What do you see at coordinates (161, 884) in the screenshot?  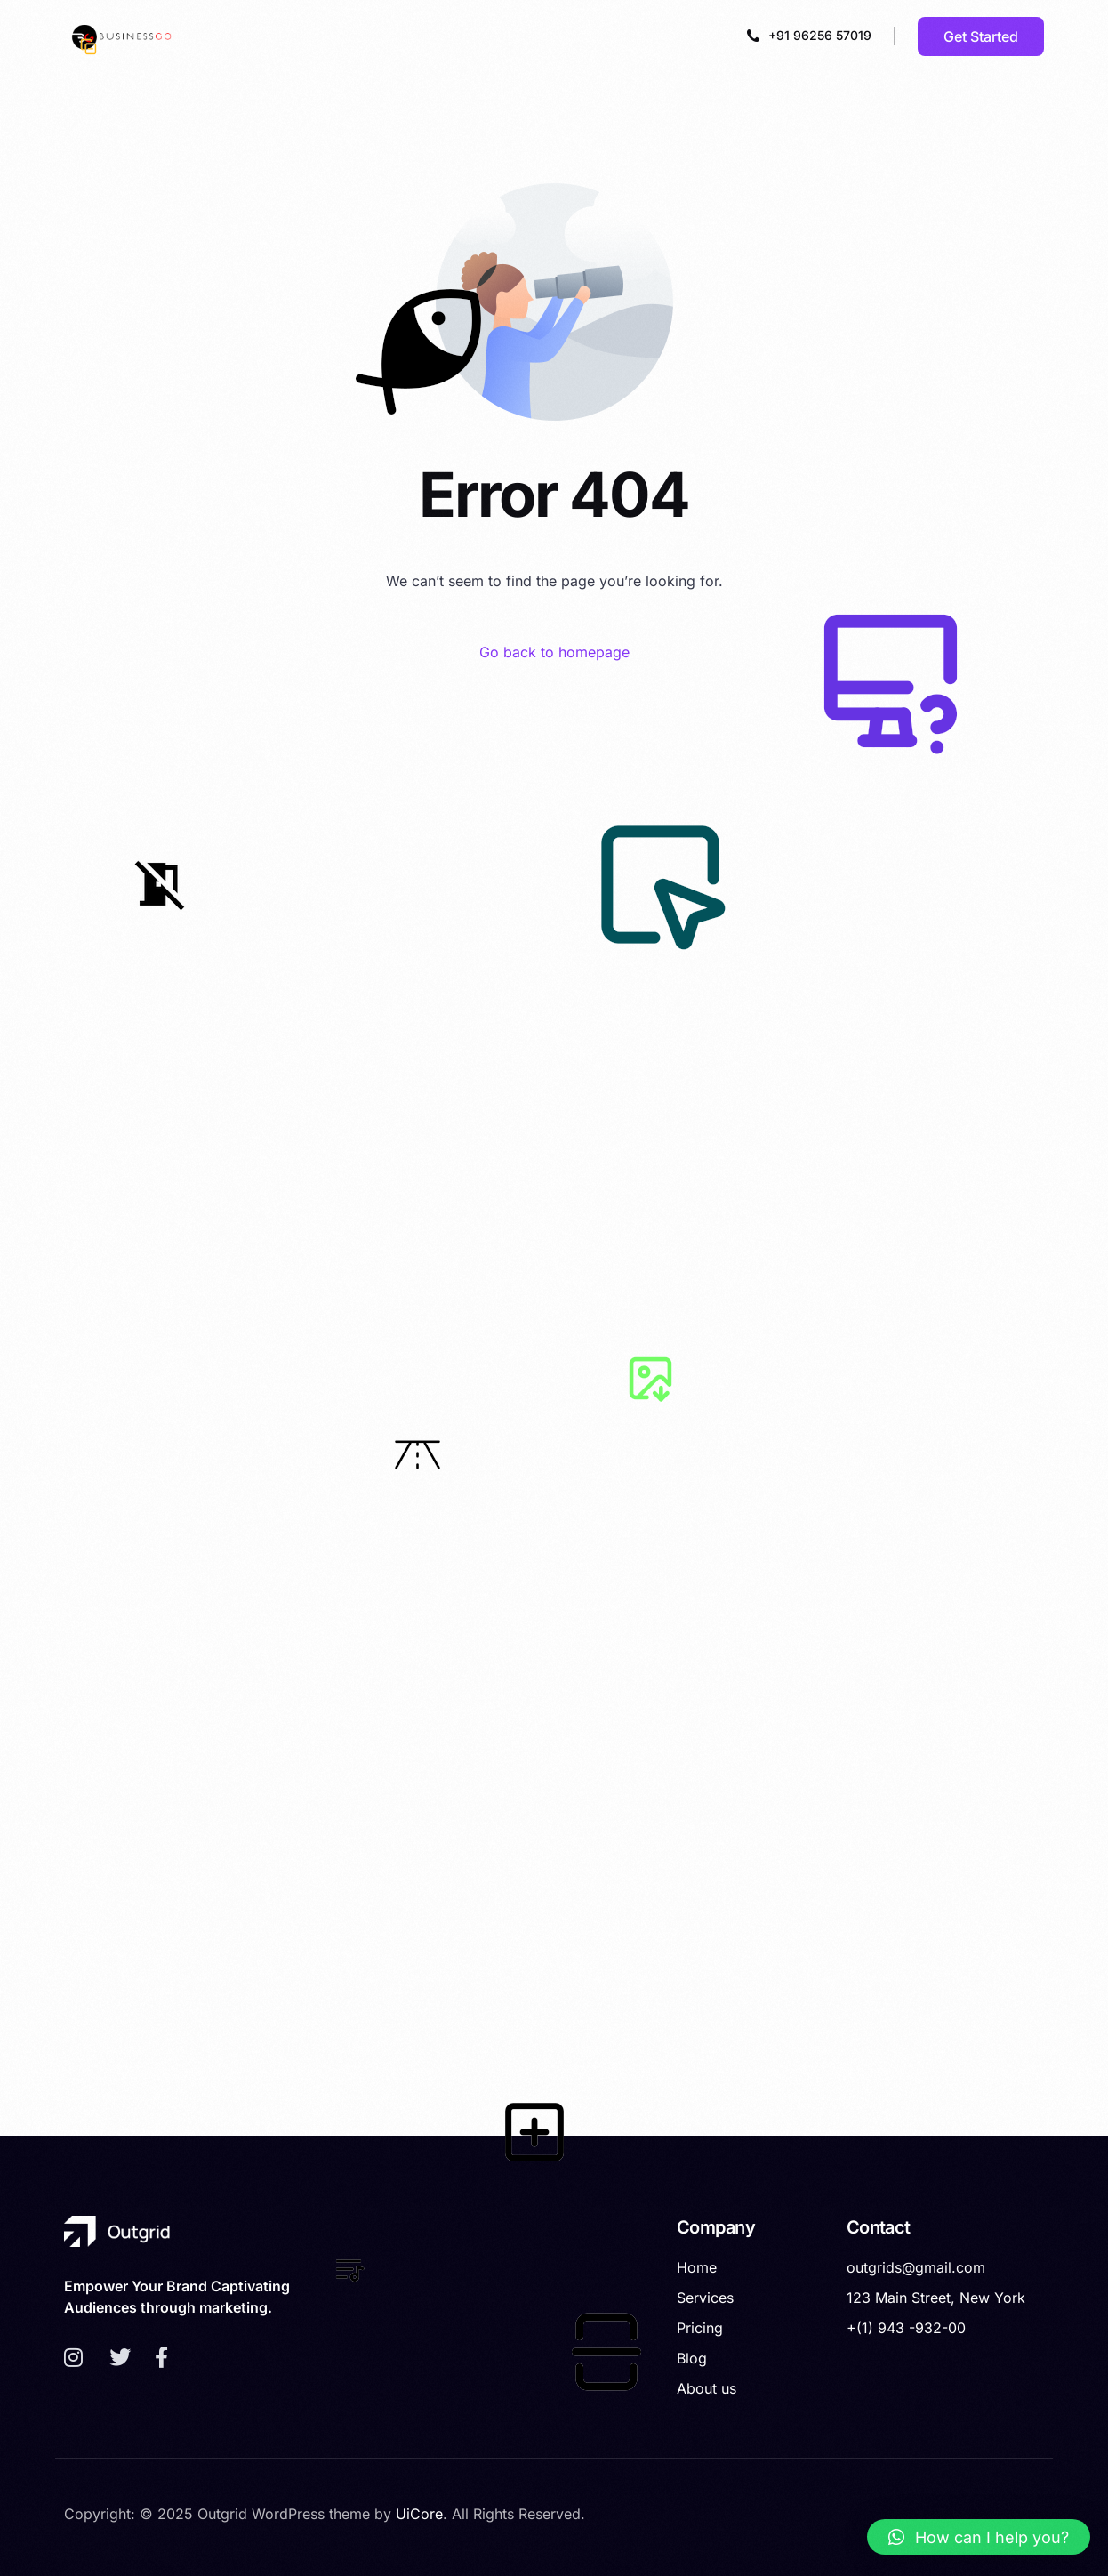 I see `meeting room unavailable or closed` at bounding box center [161, 884].